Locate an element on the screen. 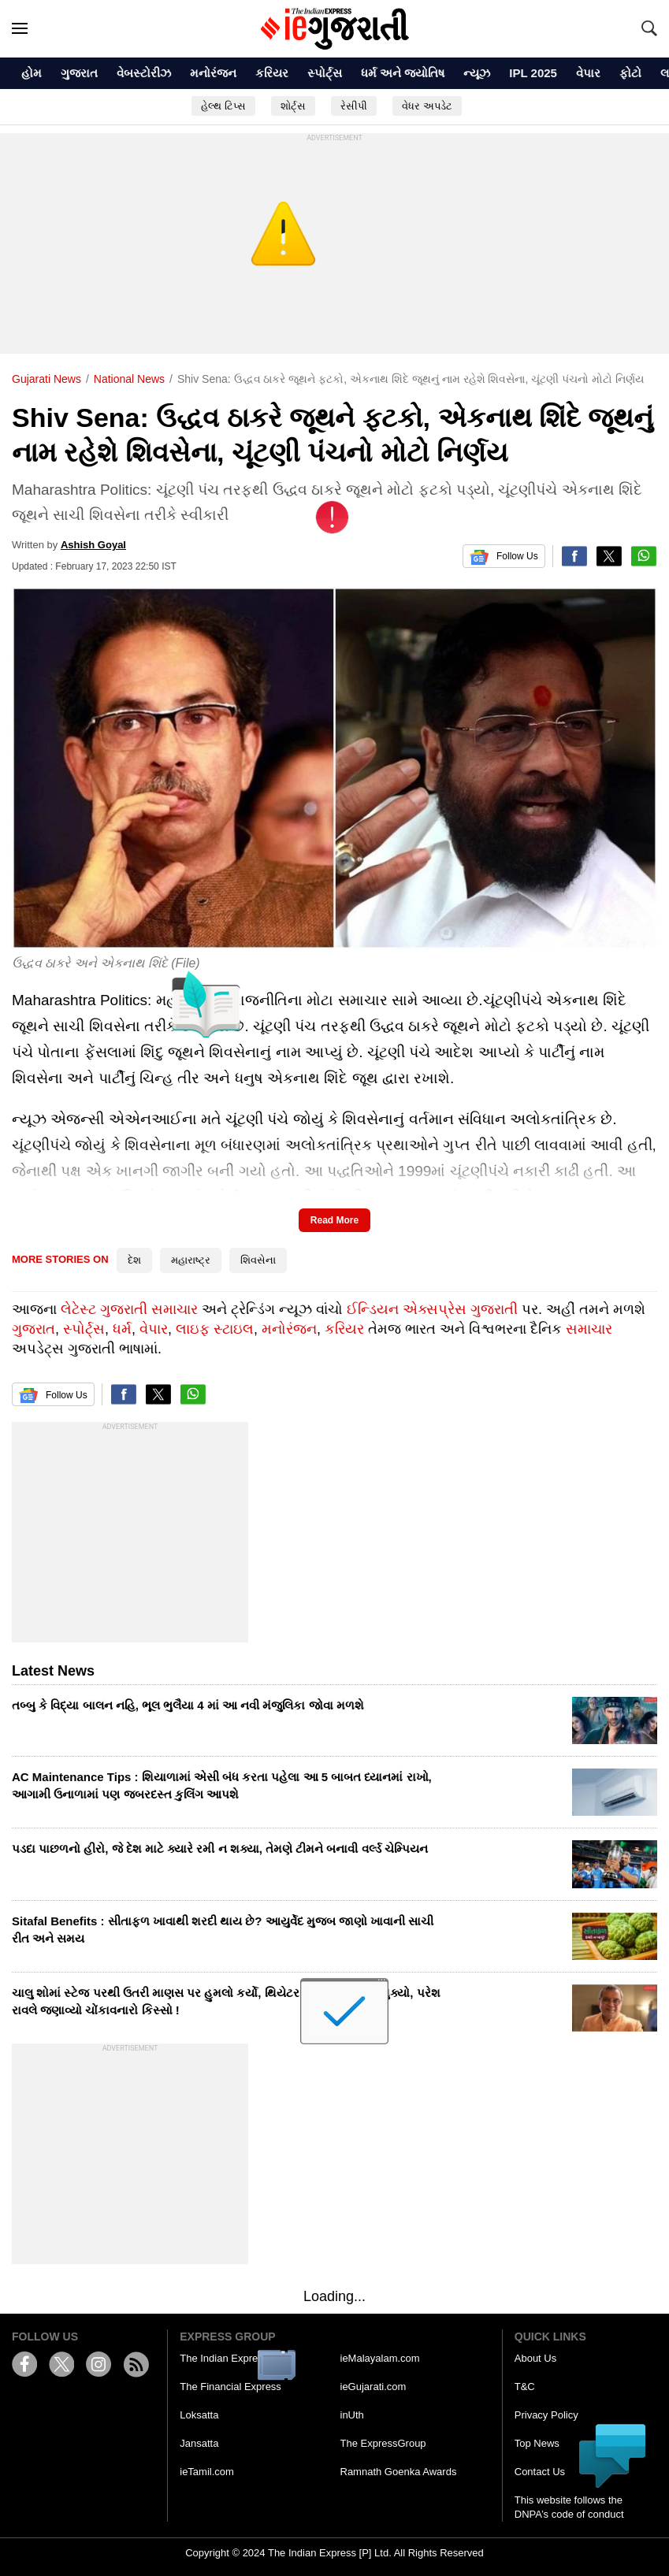  indicates a warning or alert status is located at coordinates (283, 233).